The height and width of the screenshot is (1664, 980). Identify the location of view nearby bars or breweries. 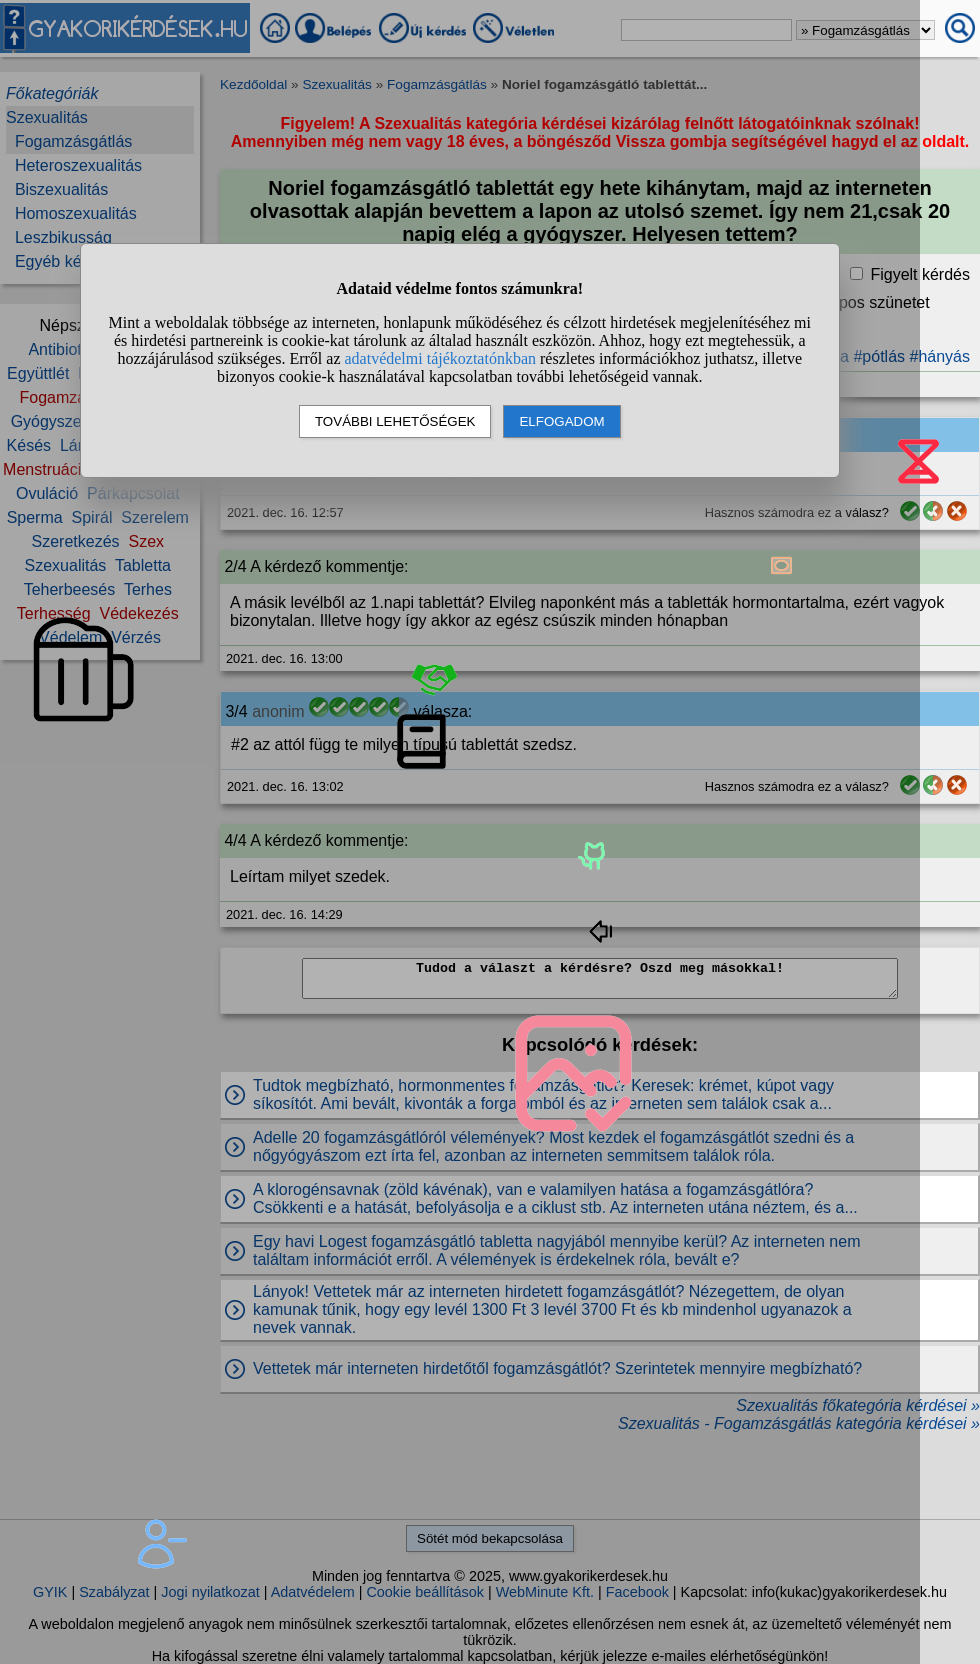
(77, 673).